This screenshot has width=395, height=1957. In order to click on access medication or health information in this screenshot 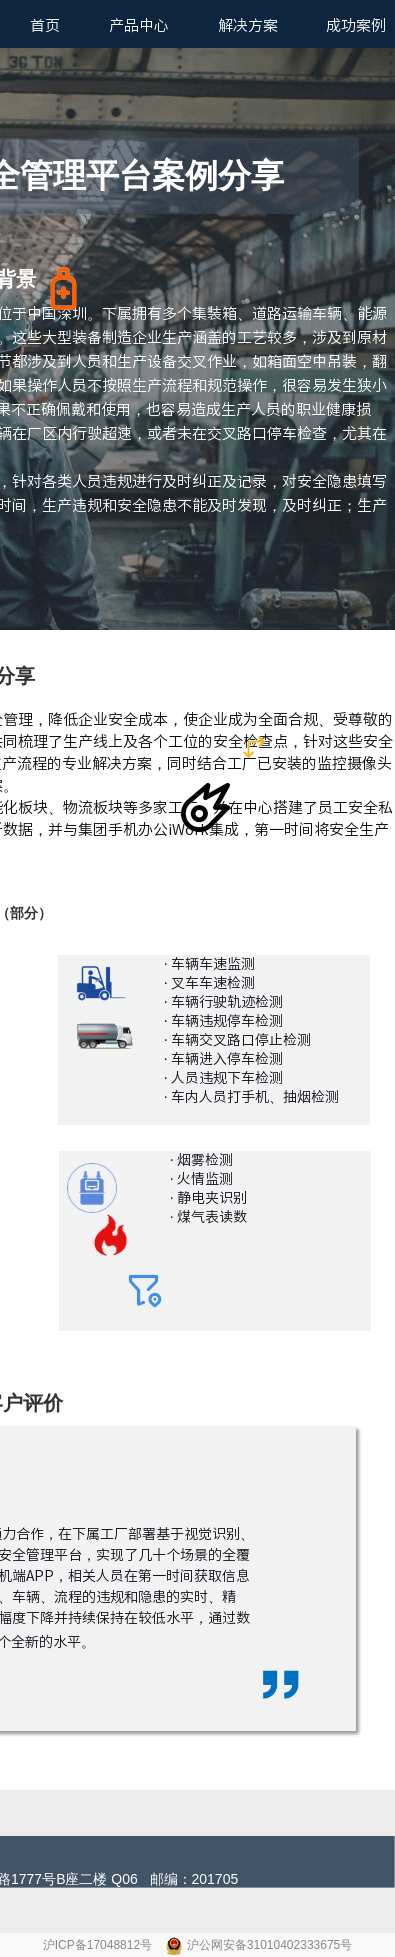, I will do `click(63, 288)`.